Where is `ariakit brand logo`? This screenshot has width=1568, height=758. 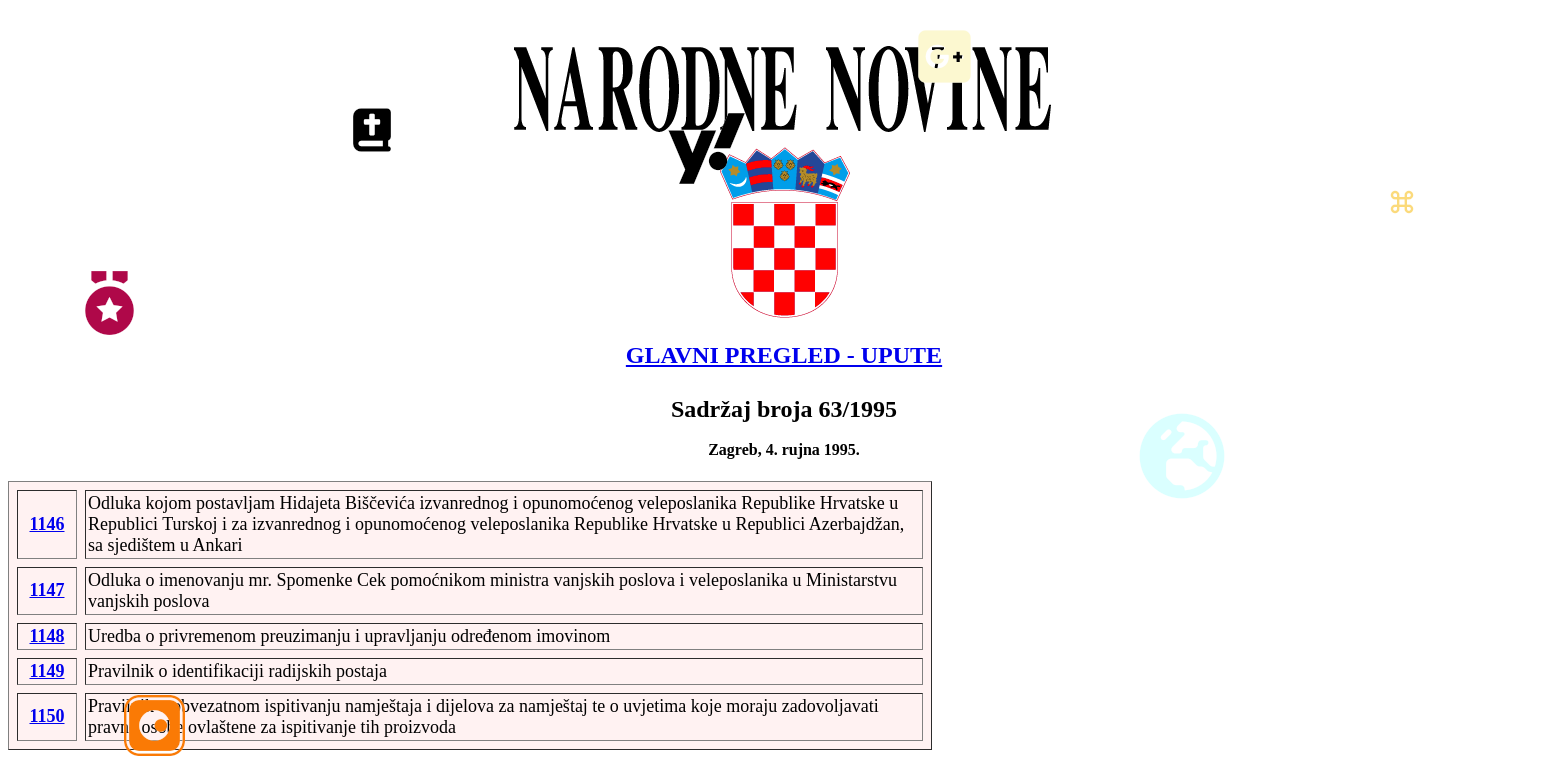
ariakit brand logo is located at coordinates (154, 725).